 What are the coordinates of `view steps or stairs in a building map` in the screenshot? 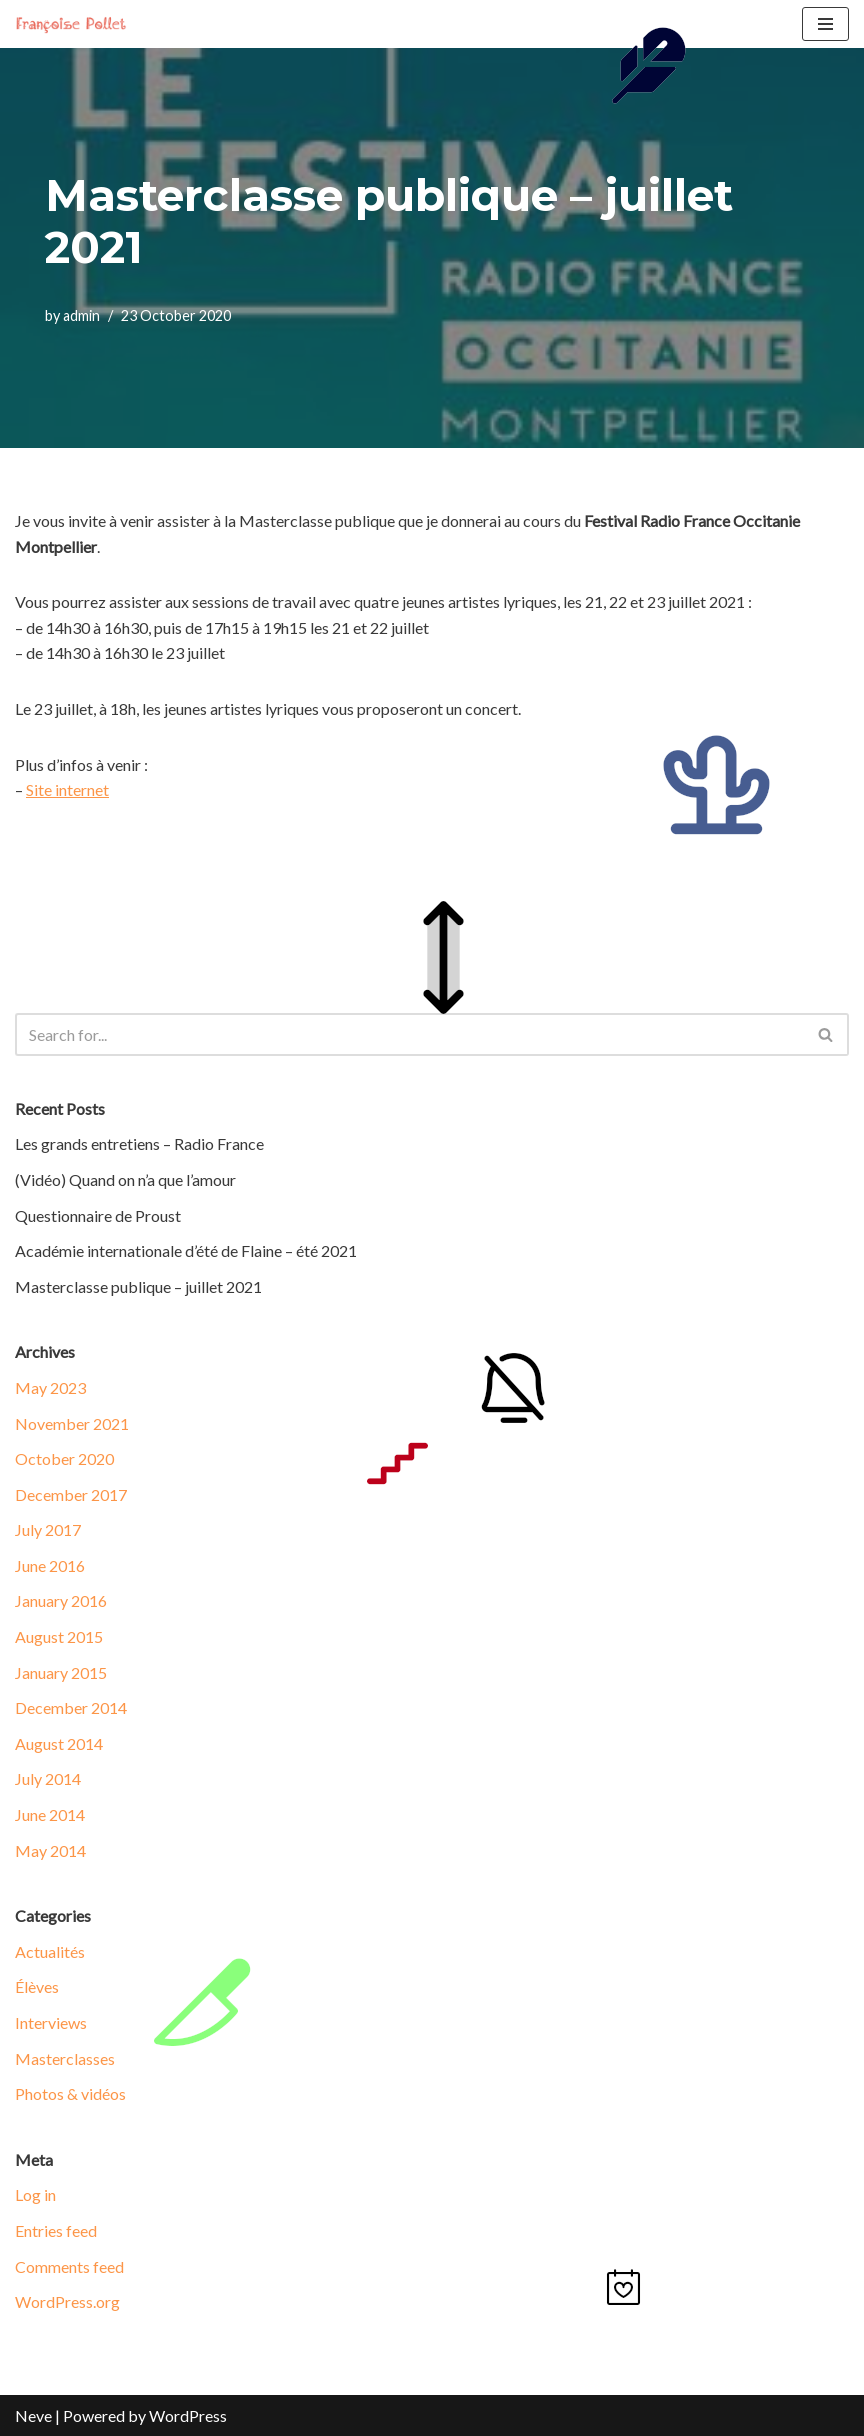 It's located at (397, 1463).